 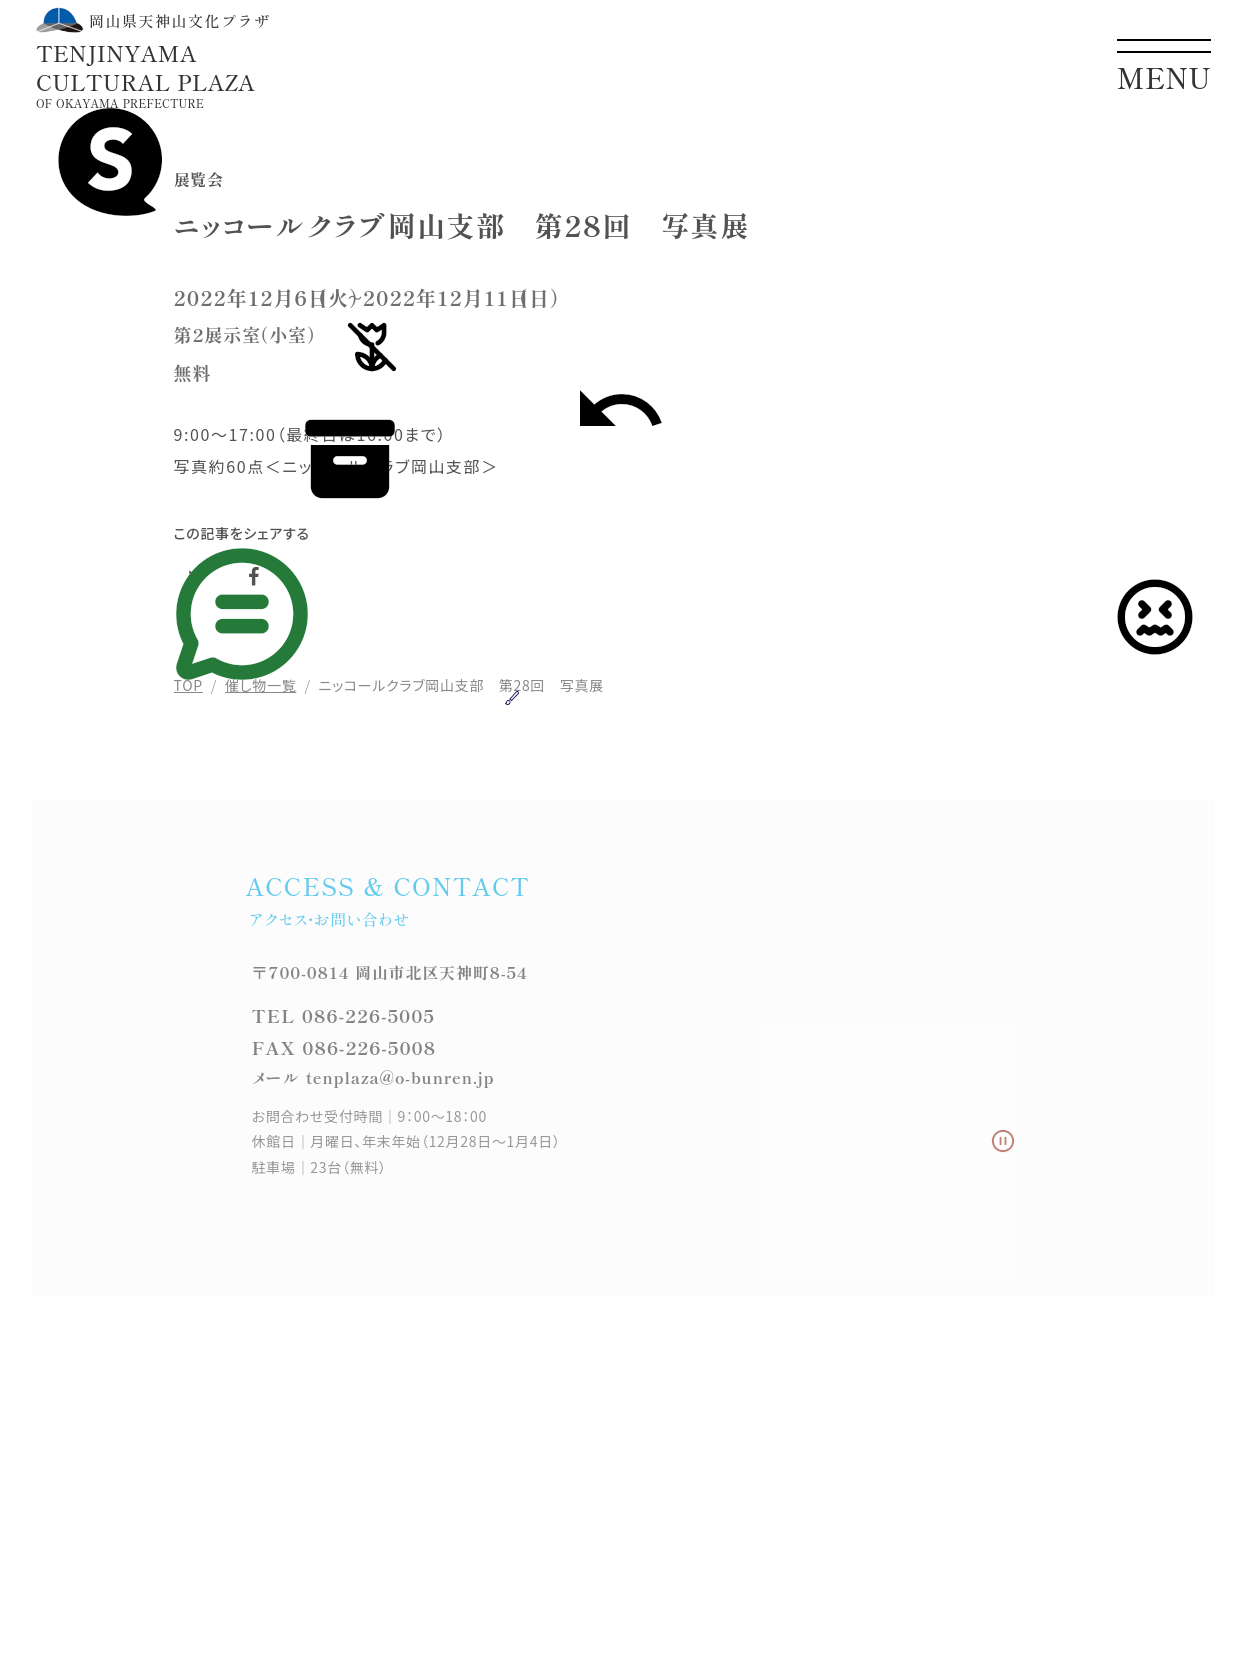 I want to click on pause media playback, so click(x=1003, y=1141).